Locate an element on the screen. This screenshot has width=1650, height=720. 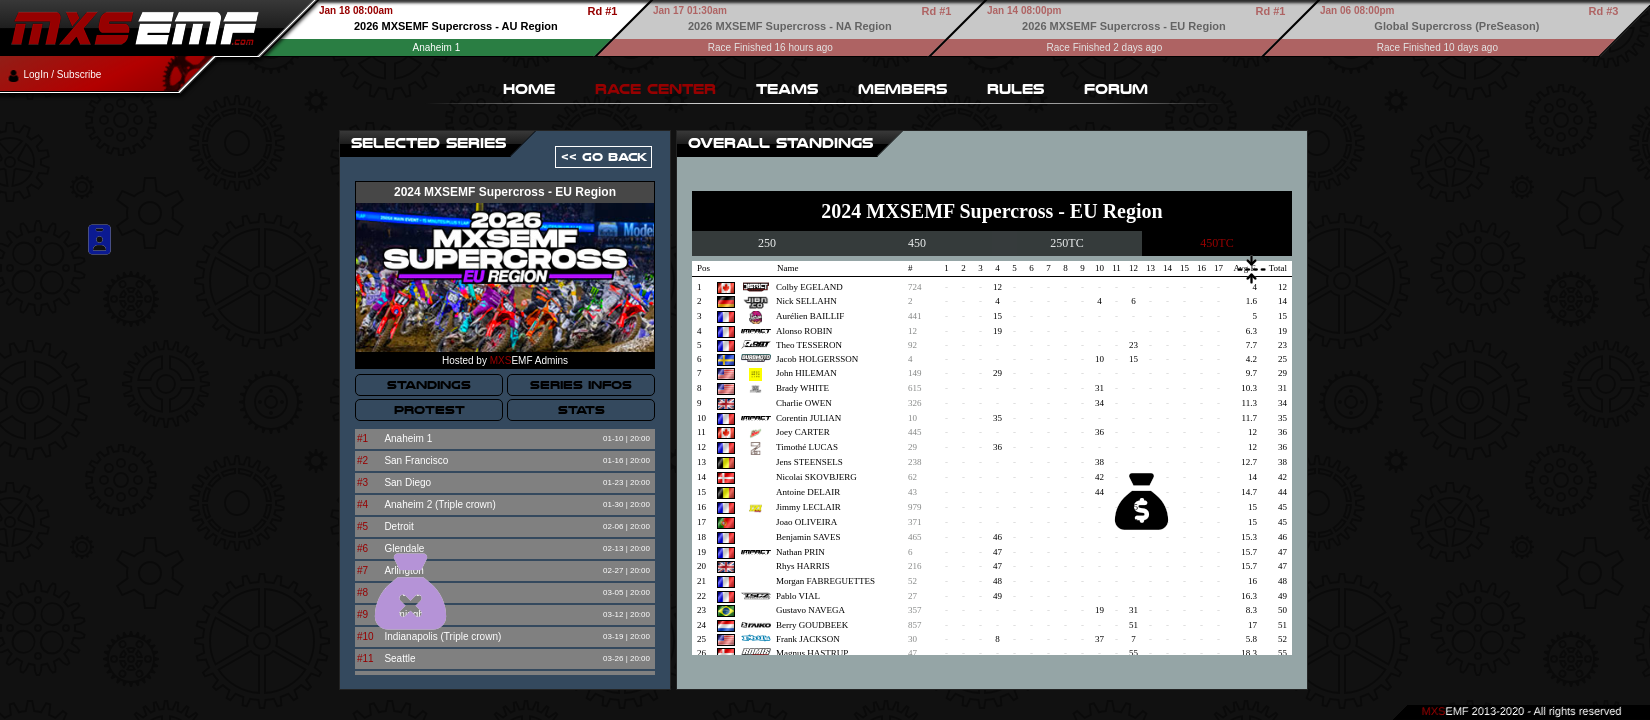
view your earnings or balance is located at coordinates (1141, 501).